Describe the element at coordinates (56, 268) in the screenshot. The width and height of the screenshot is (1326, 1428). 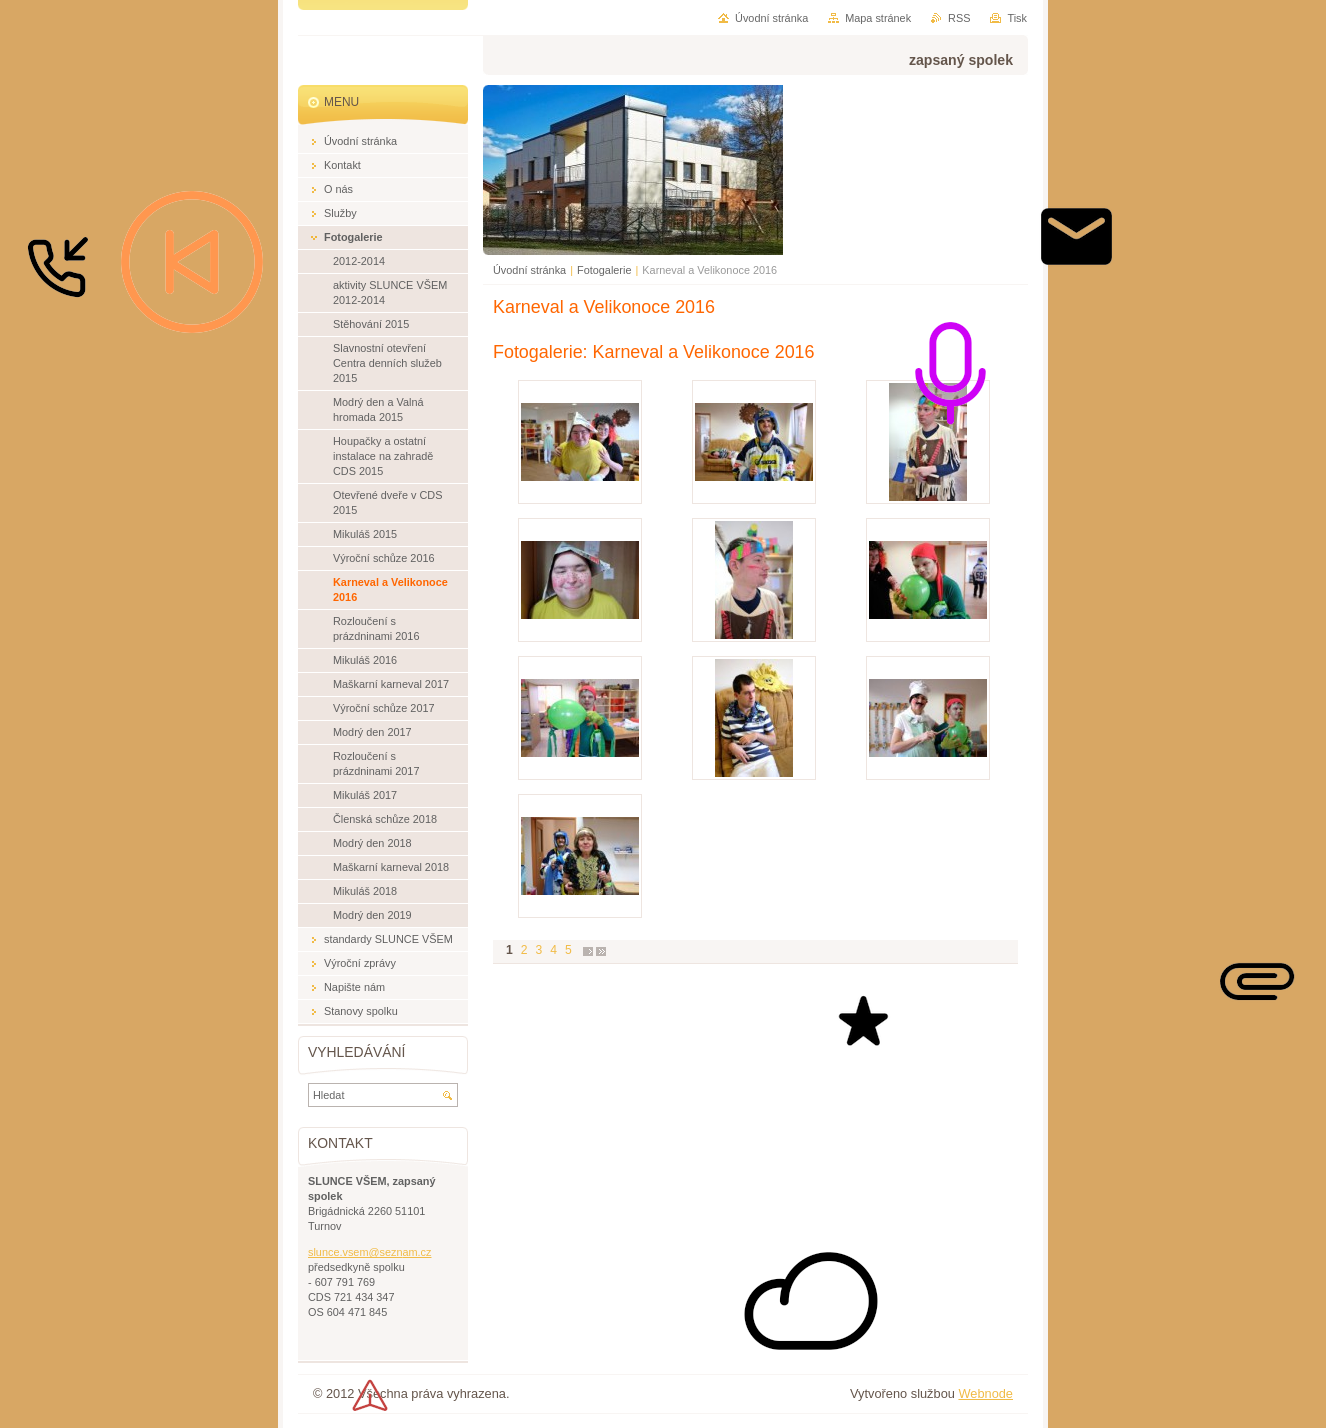
I see `incoming call indicator` at that location.